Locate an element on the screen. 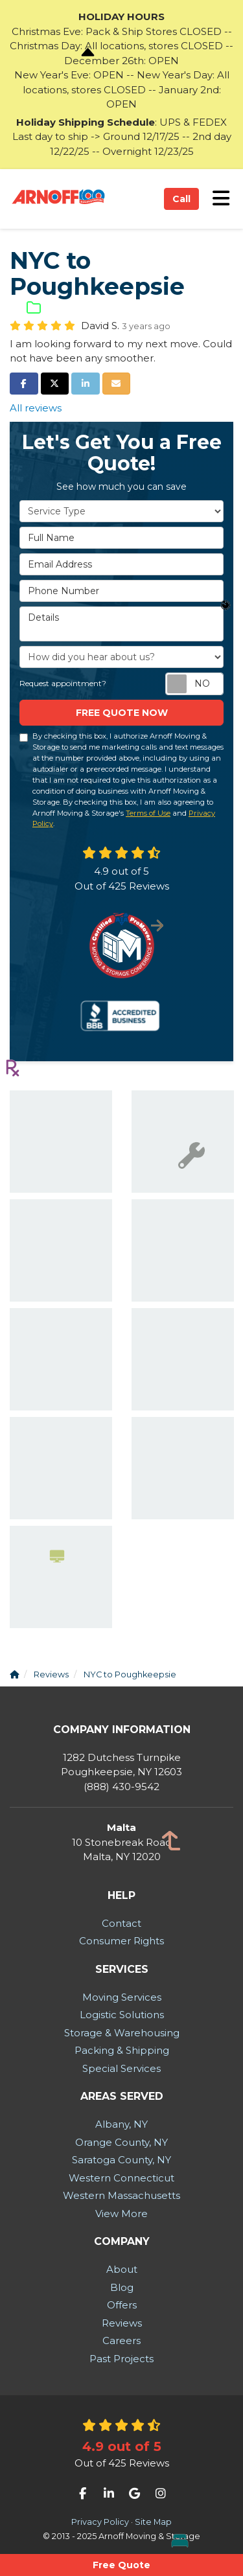  find nearby hotels or accommodations is located at coordinates (179, 2540).